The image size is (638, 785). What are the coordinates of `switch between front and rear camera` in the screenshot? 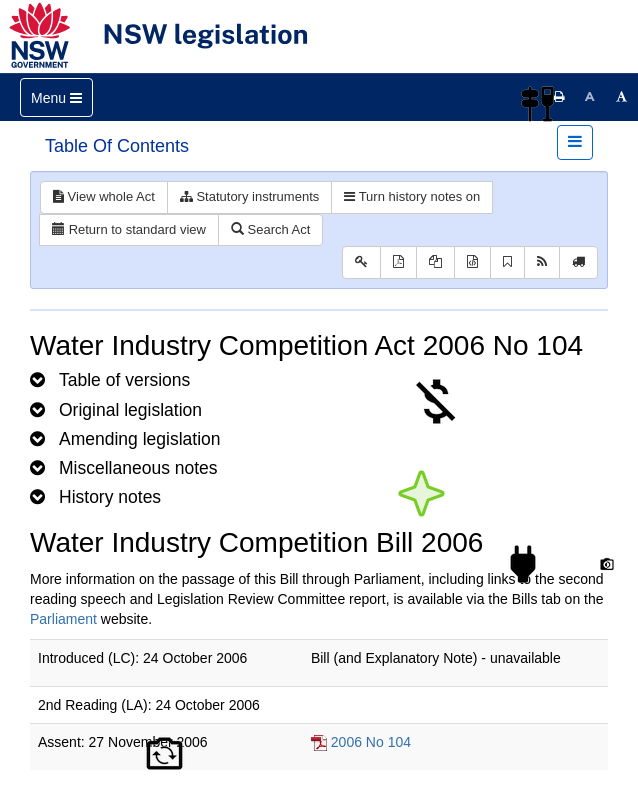 It's located at (164, 753).